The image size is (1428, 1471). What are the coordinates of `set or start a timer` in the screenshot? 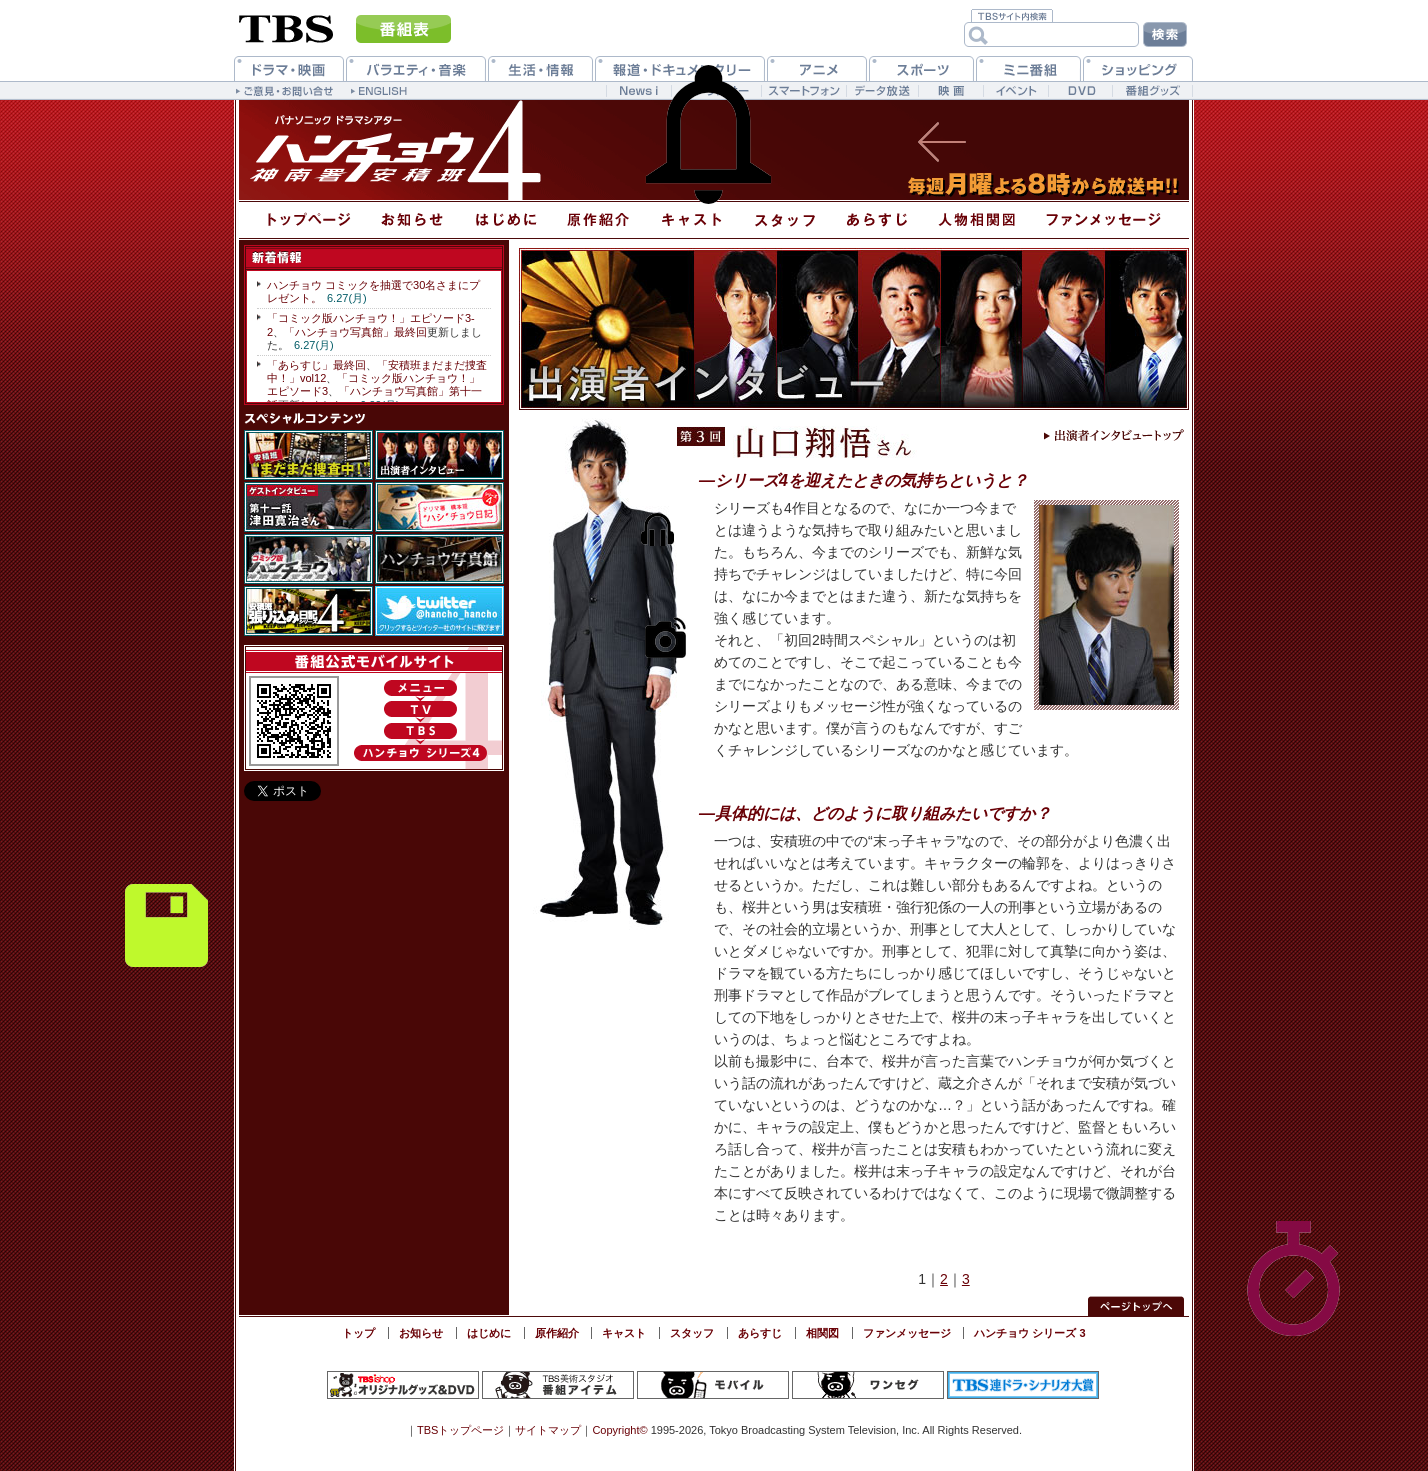 It's located at (1293, 1278).